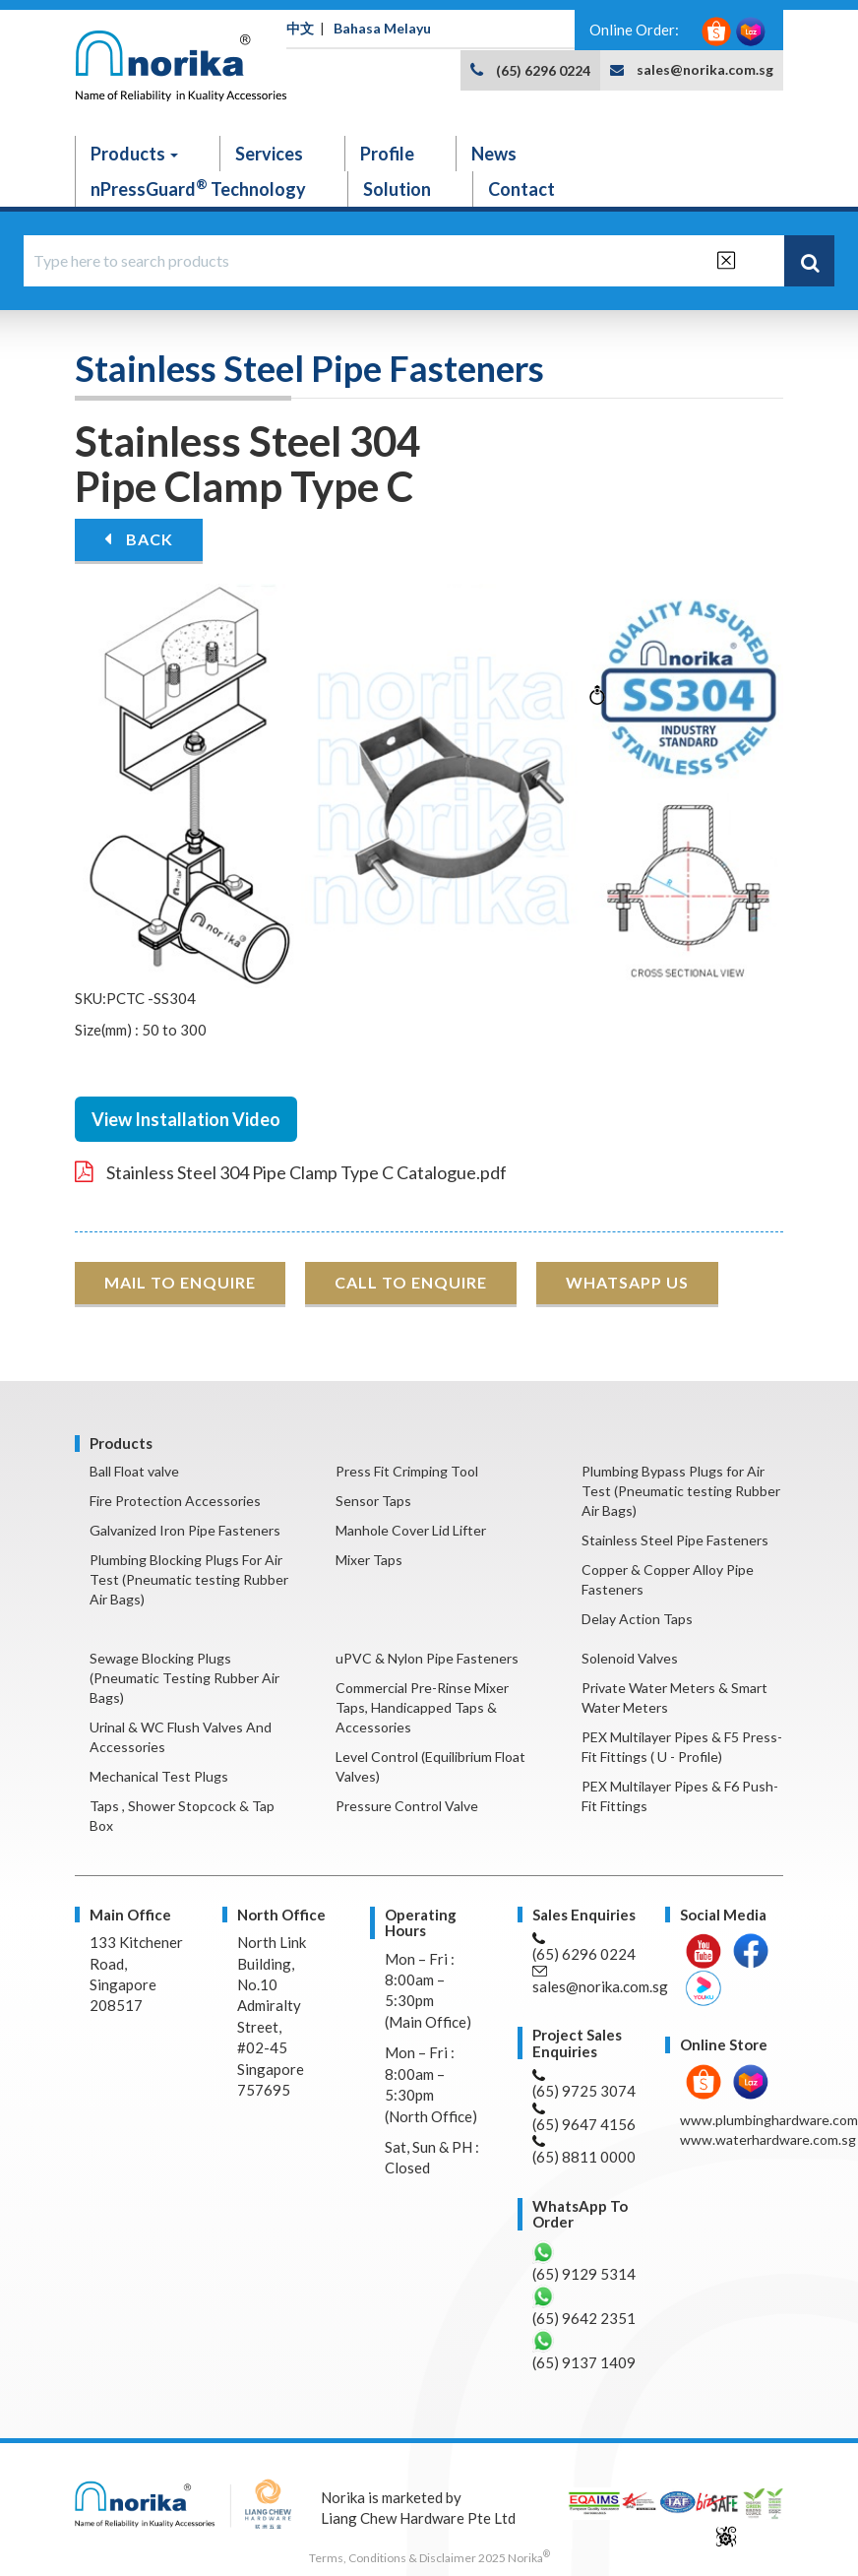 This screenshot has height=2576, width=858. Describe the element at coordinates (597, 695) in the screenshot. I see `access door or entrance settings` at that location.